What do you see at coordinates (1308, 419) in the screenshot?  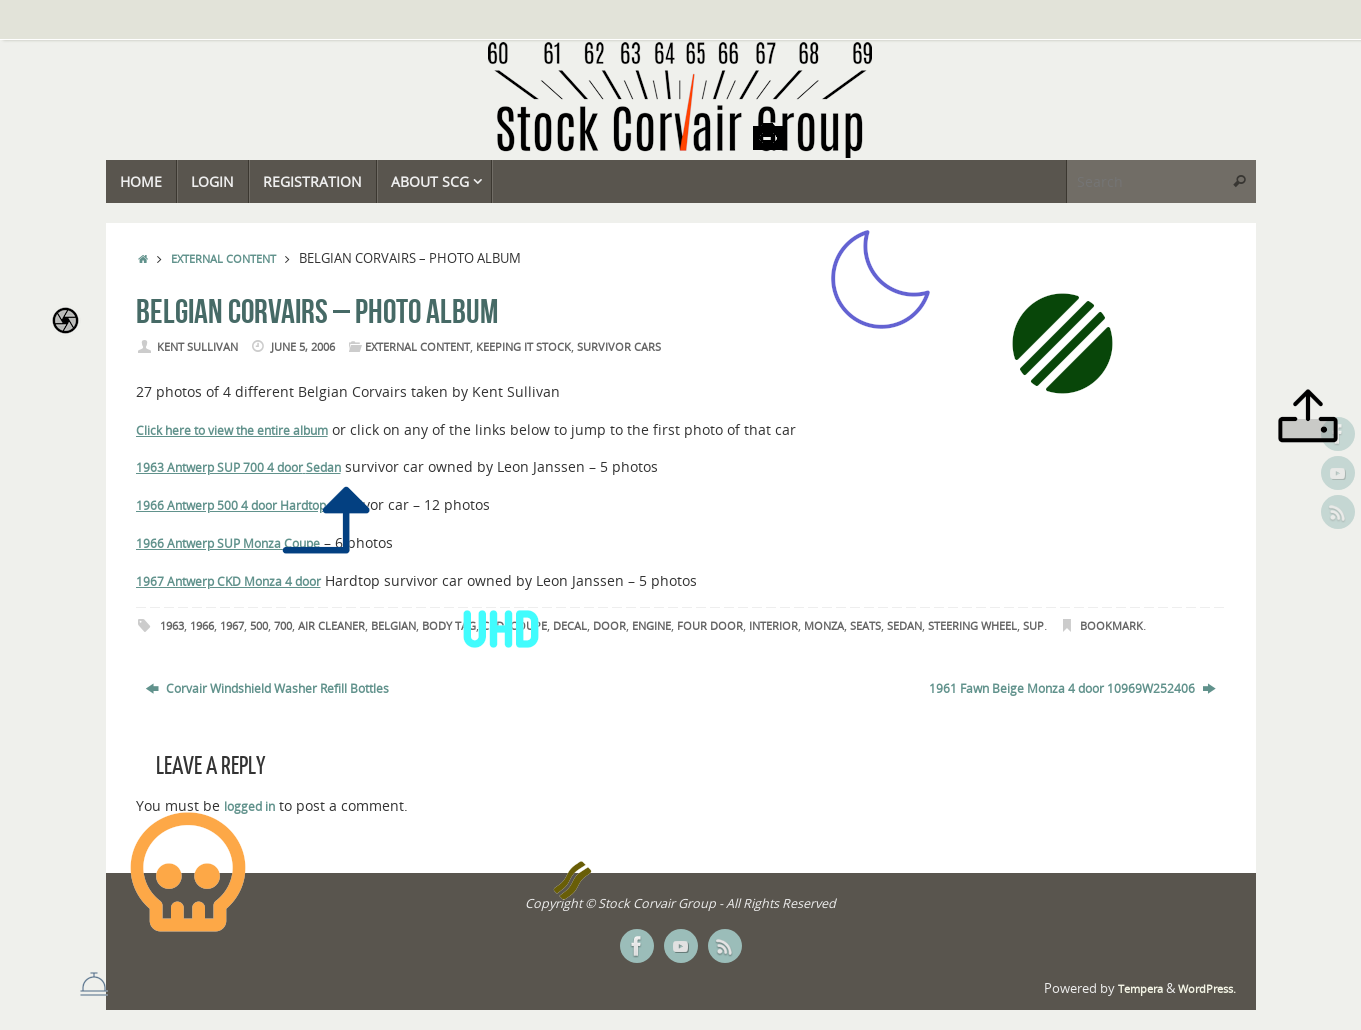 I see `upload a file or document` at bounding box center [1308, 419].